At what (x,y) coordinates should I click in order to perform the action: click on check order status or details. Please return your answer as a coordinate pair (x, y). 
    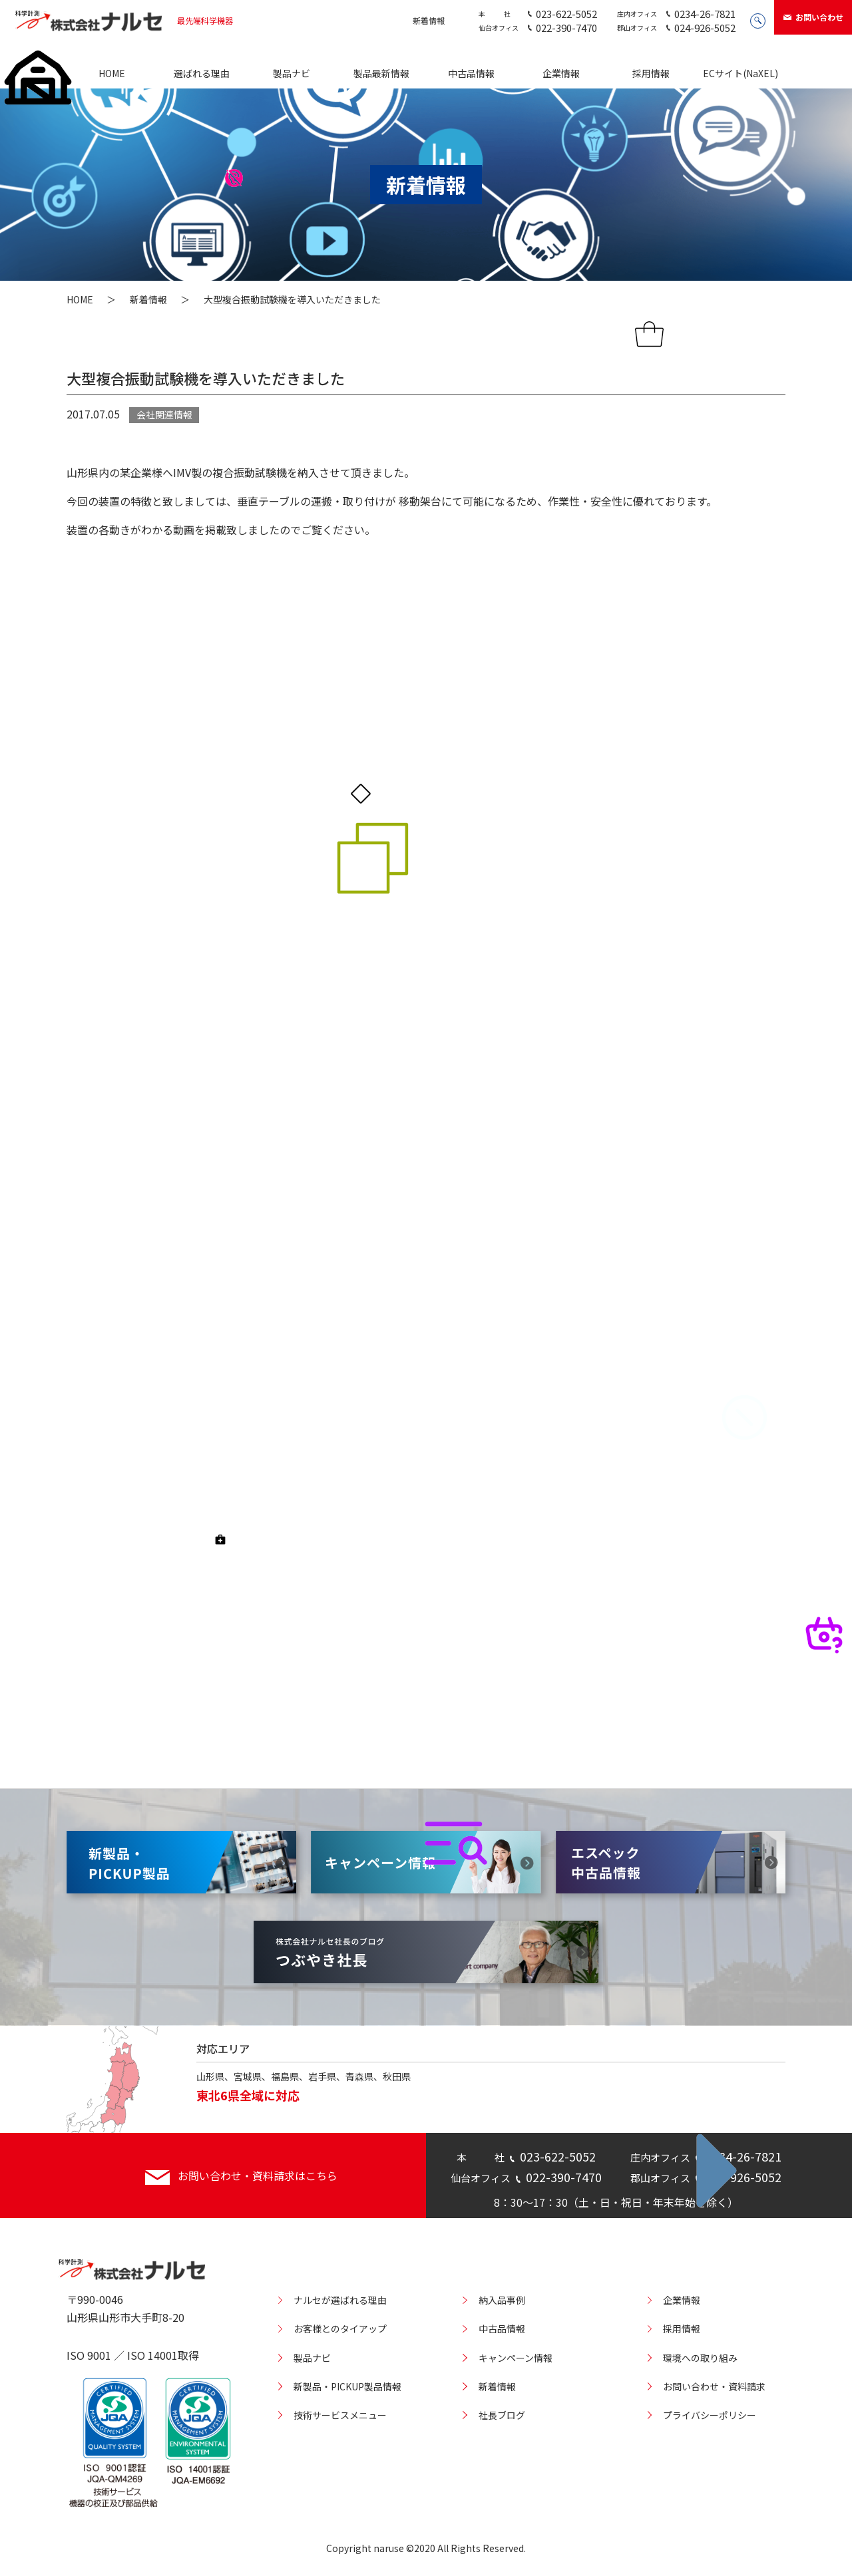
    Looking at the image, I should click on (824, 1633).